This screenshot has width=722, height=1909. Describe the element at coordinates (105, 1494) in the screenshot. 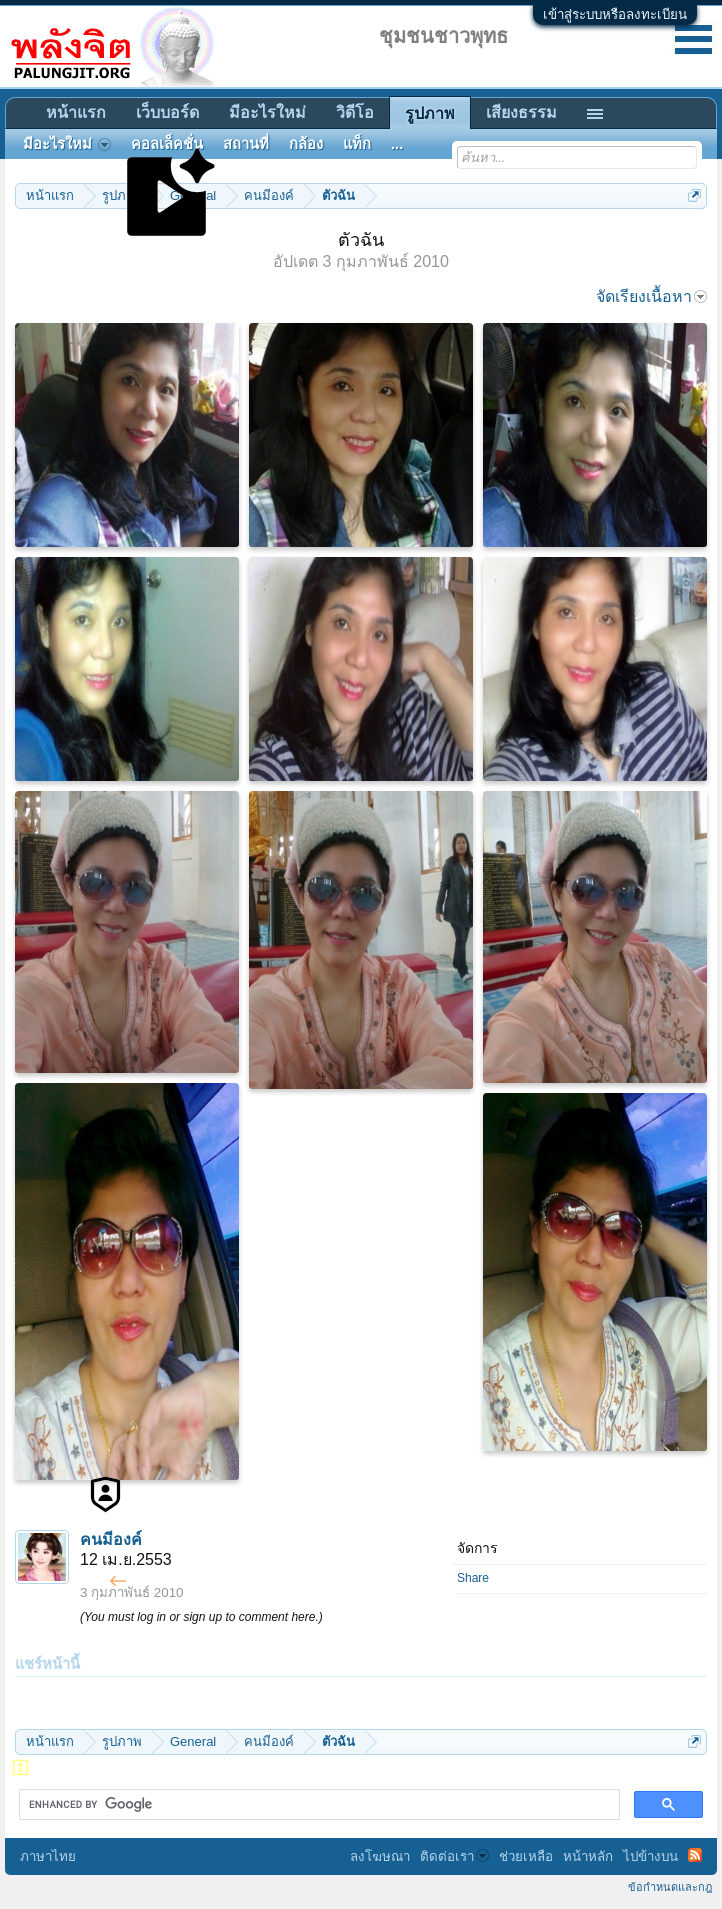

I see `access user privacy and security settings` at that location.